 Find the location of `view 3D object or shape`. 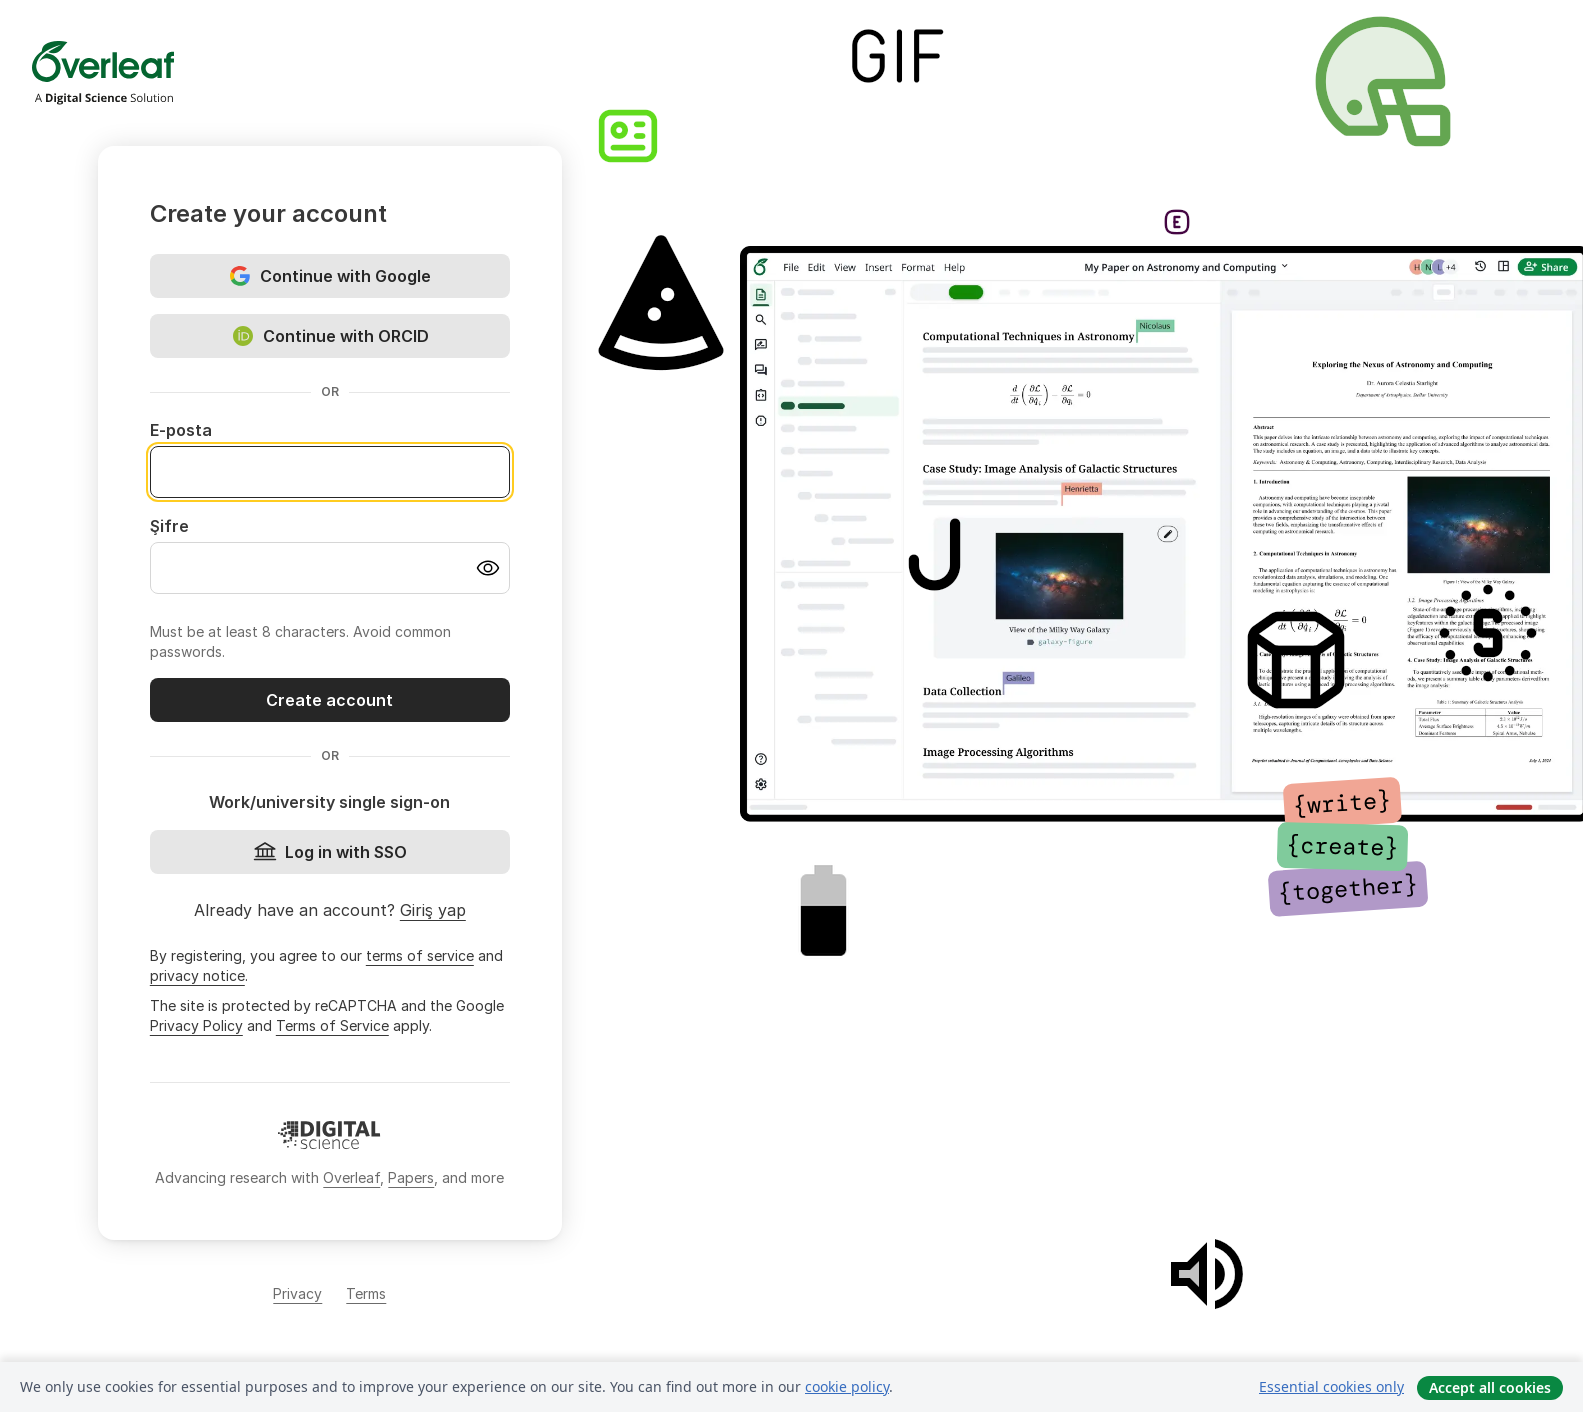

view 3D object or shape is located at coordinates (1296, 660).